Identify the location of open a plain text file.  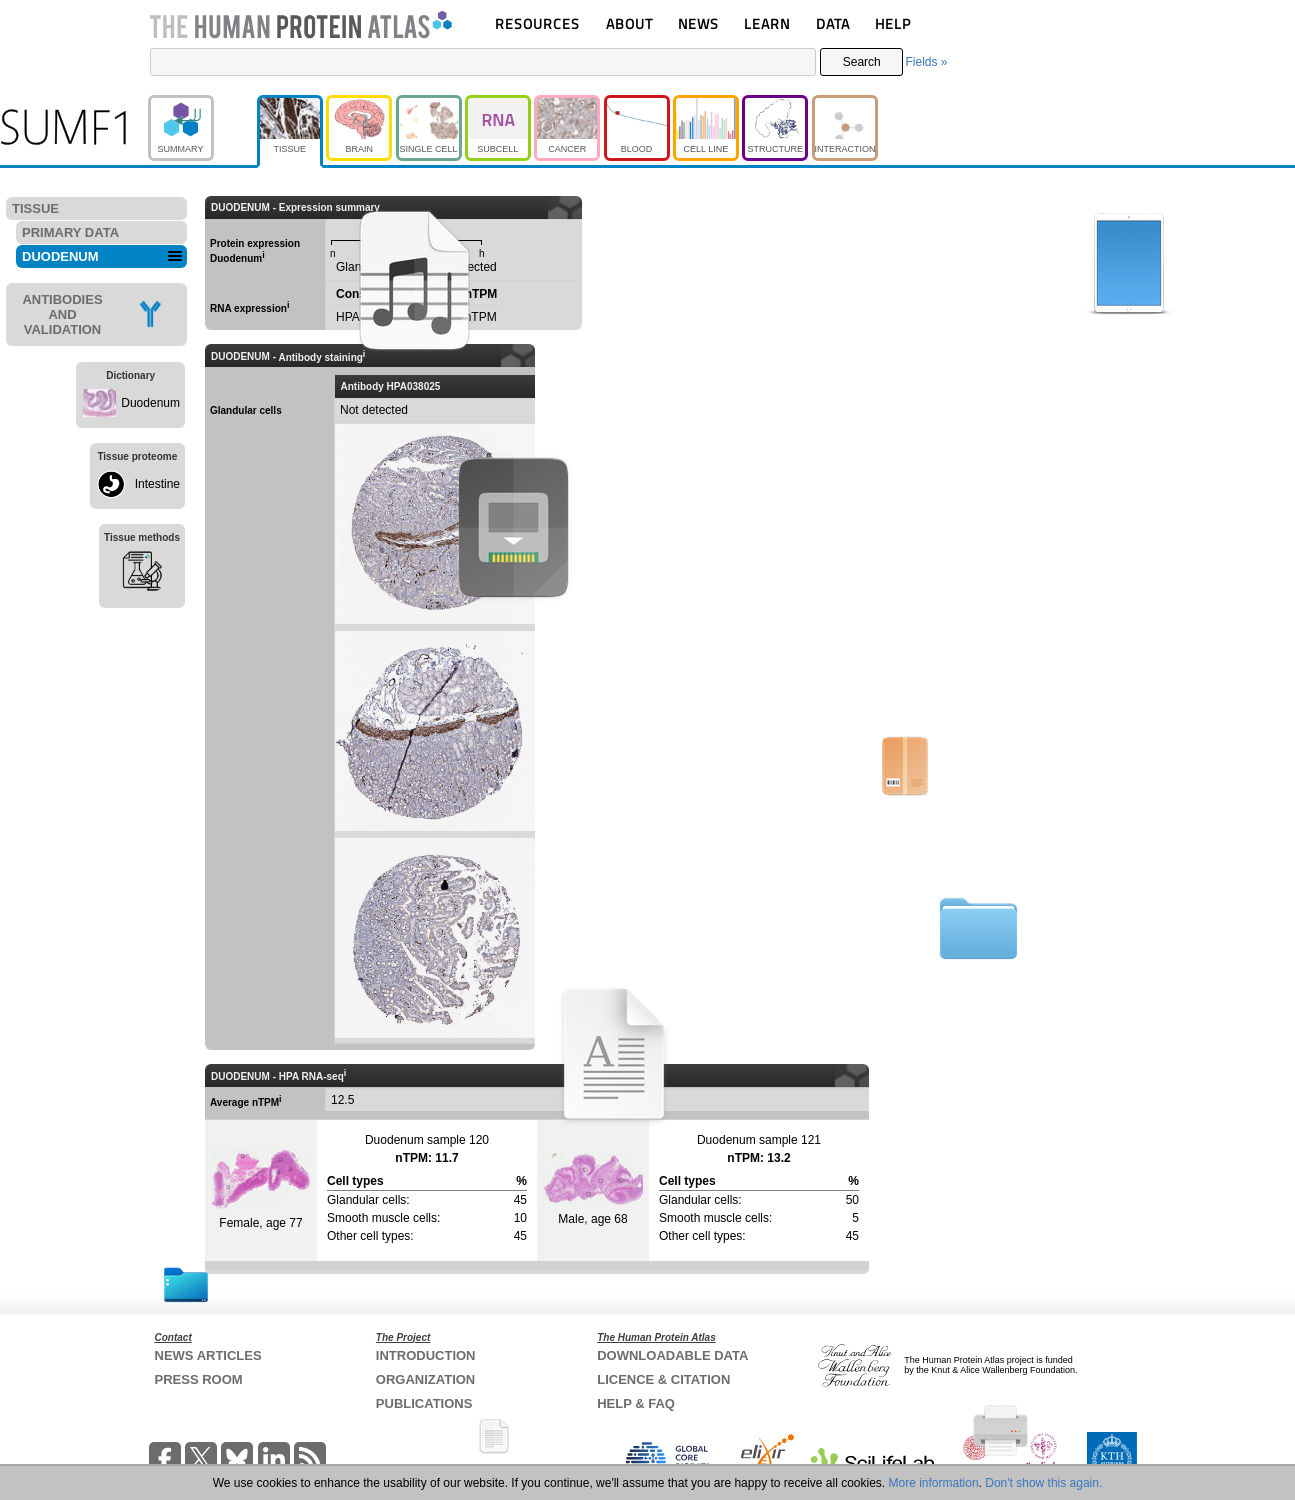
(494, 1436).